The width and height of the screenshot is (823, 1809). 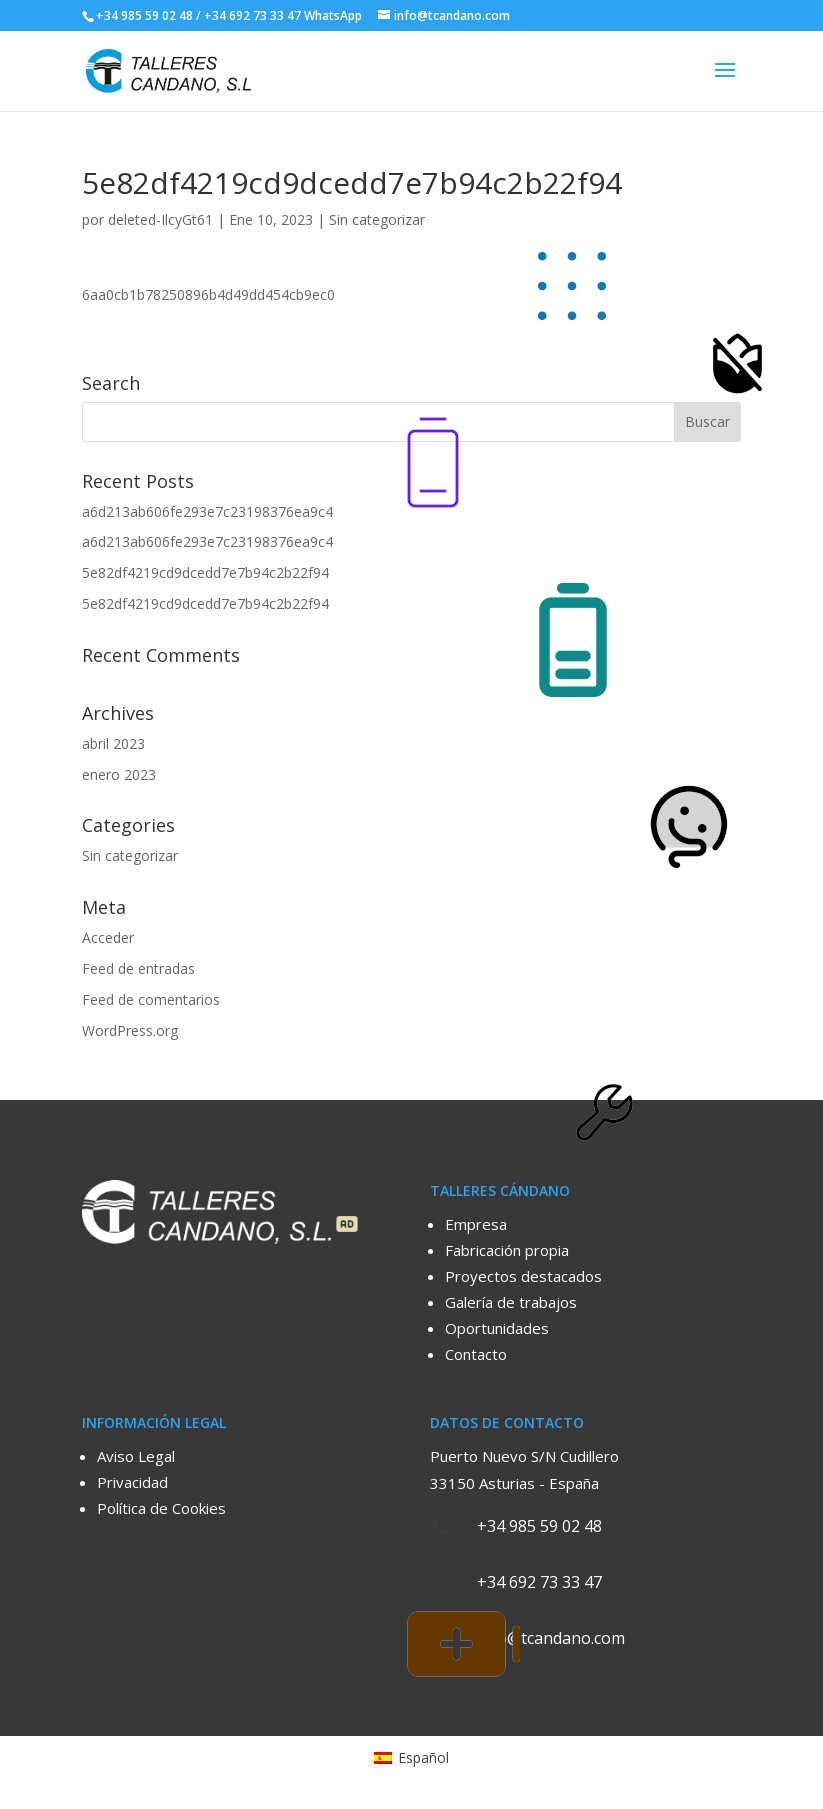 What do you see at coordinates (462, 1644) in the screenshot?
I see `add or extend battery life` at bounding box center [462, 1644].